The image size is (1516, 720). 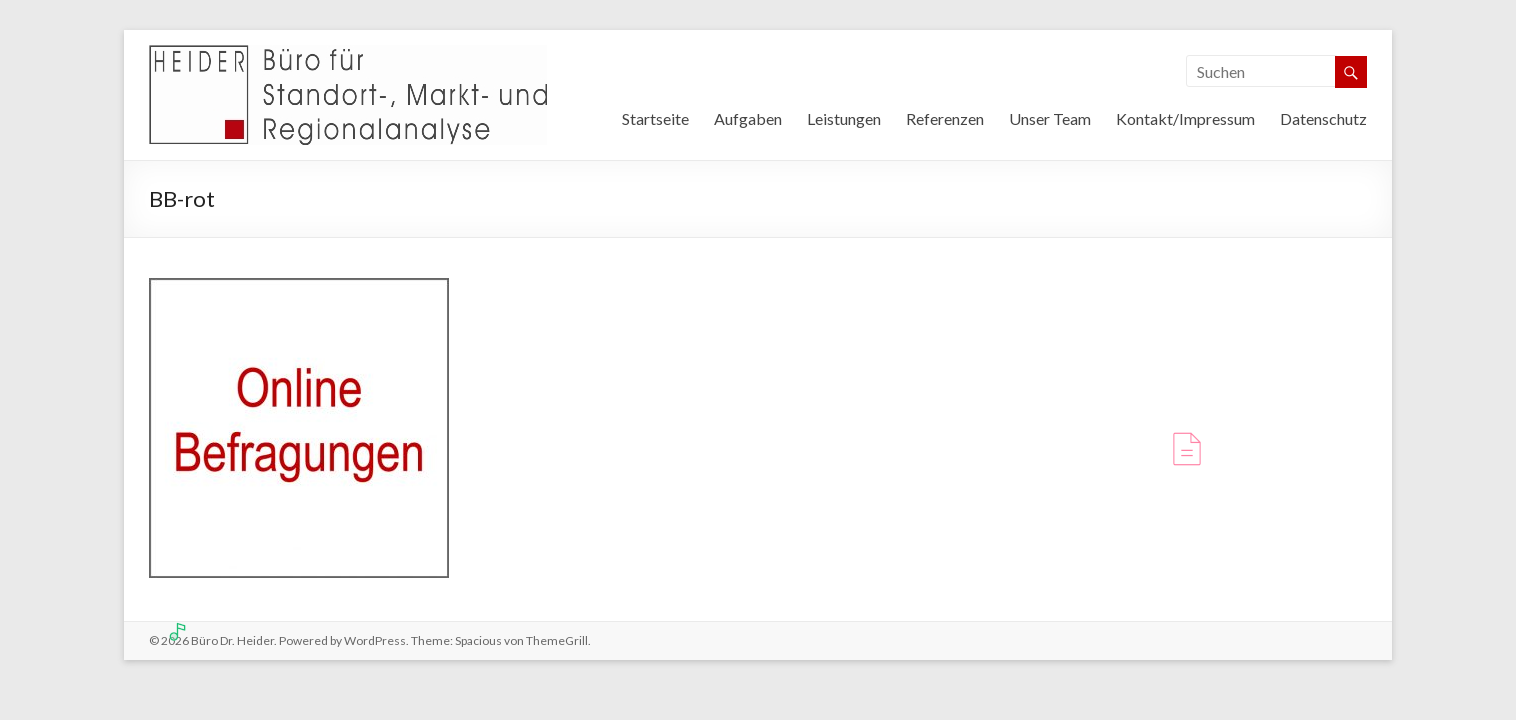 I want to click on access music or audio player, so click(x=177, y=631).